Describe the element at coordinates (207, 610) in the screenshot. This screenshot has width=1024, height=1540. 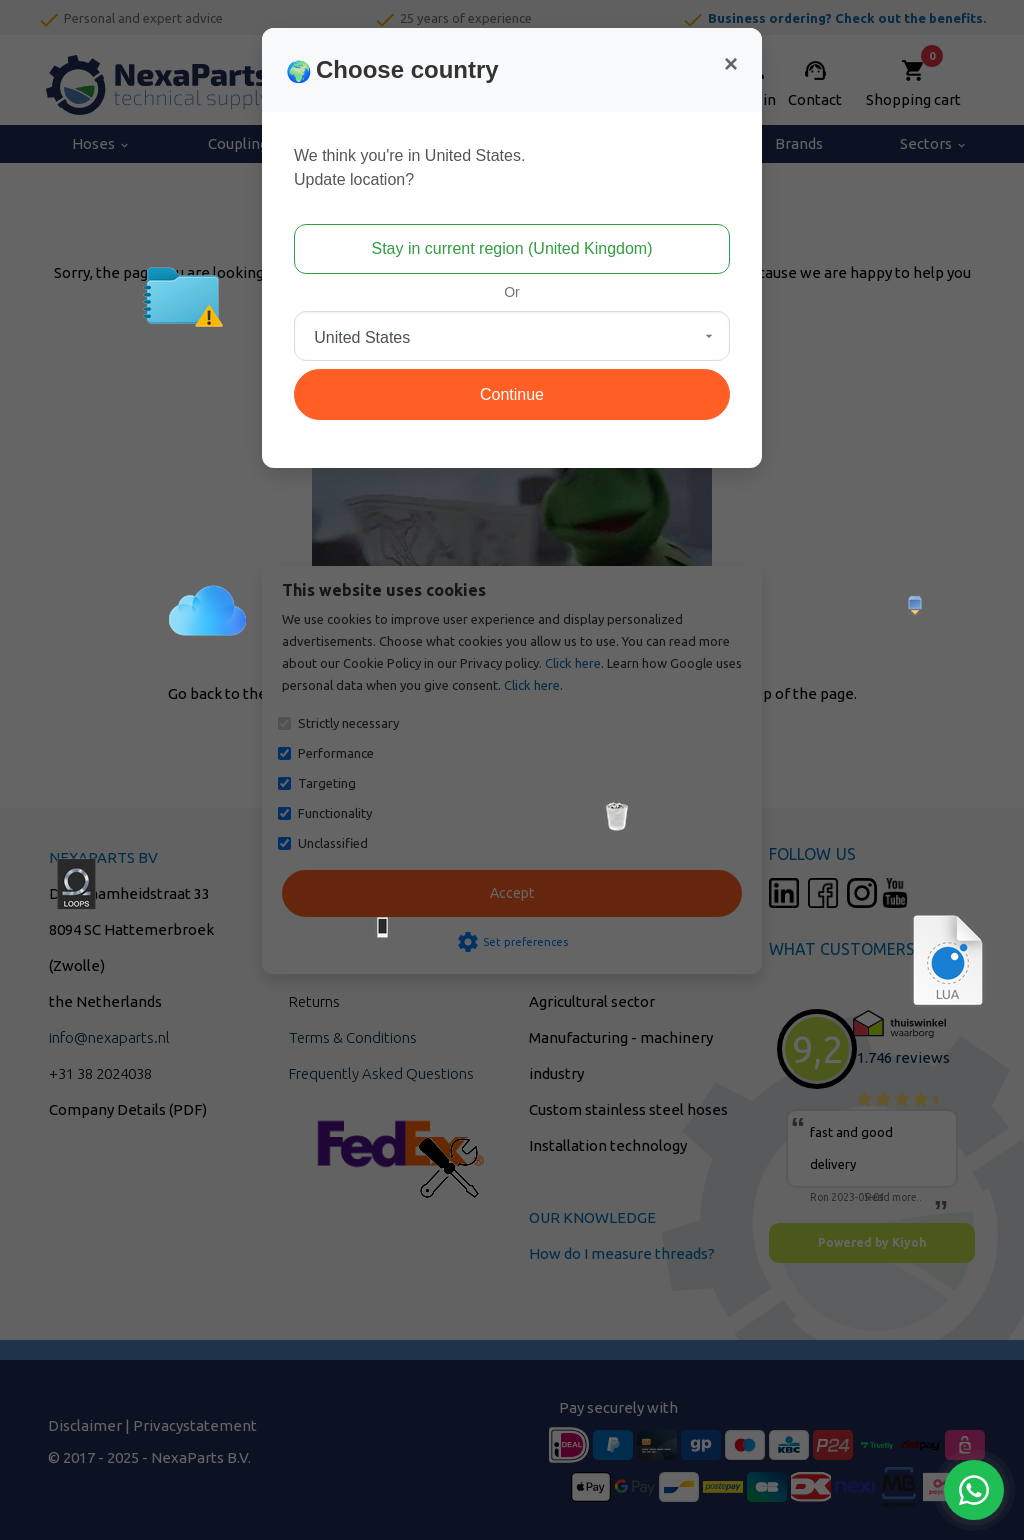
I see `access iCloud Drive cloud storage` at that location.